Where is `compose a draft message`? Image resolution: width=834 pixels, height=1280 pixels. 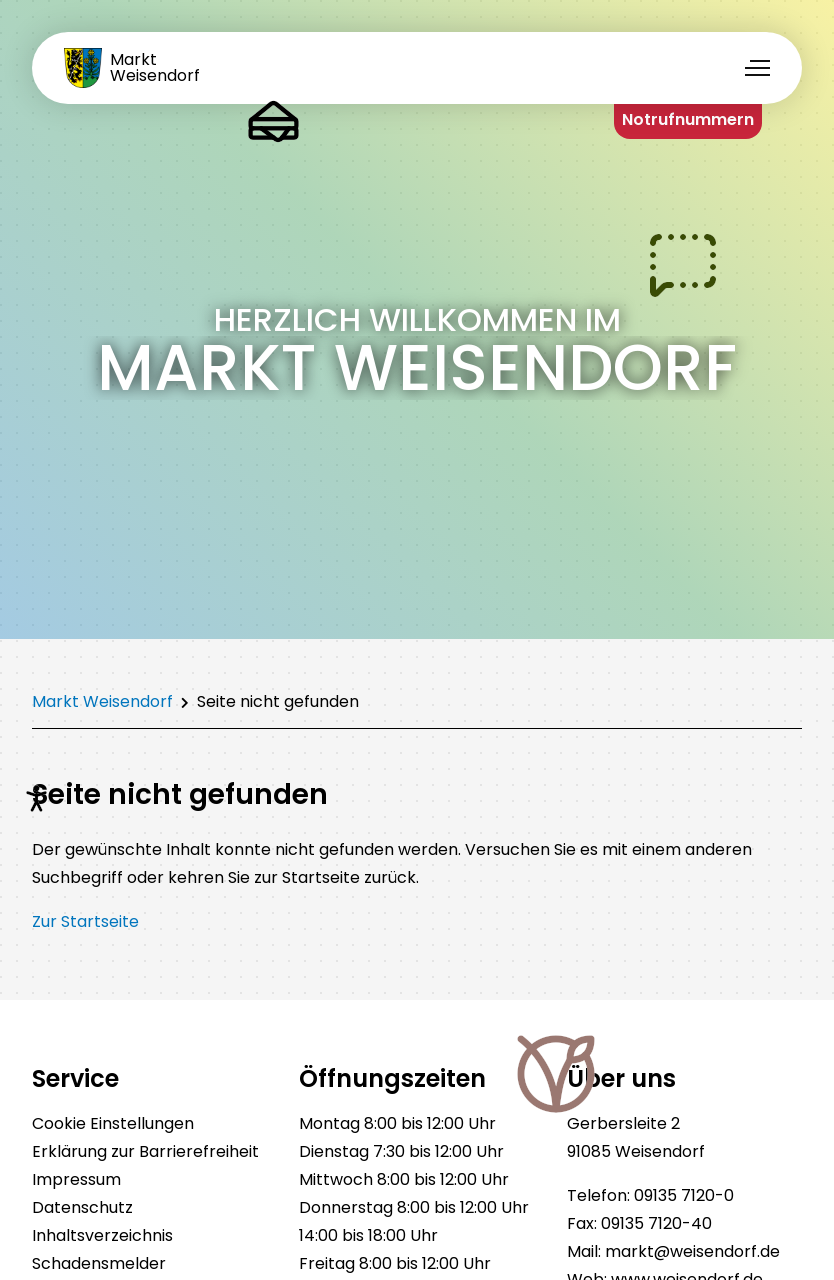 compose a draft message is located at coordinates (683, 264).